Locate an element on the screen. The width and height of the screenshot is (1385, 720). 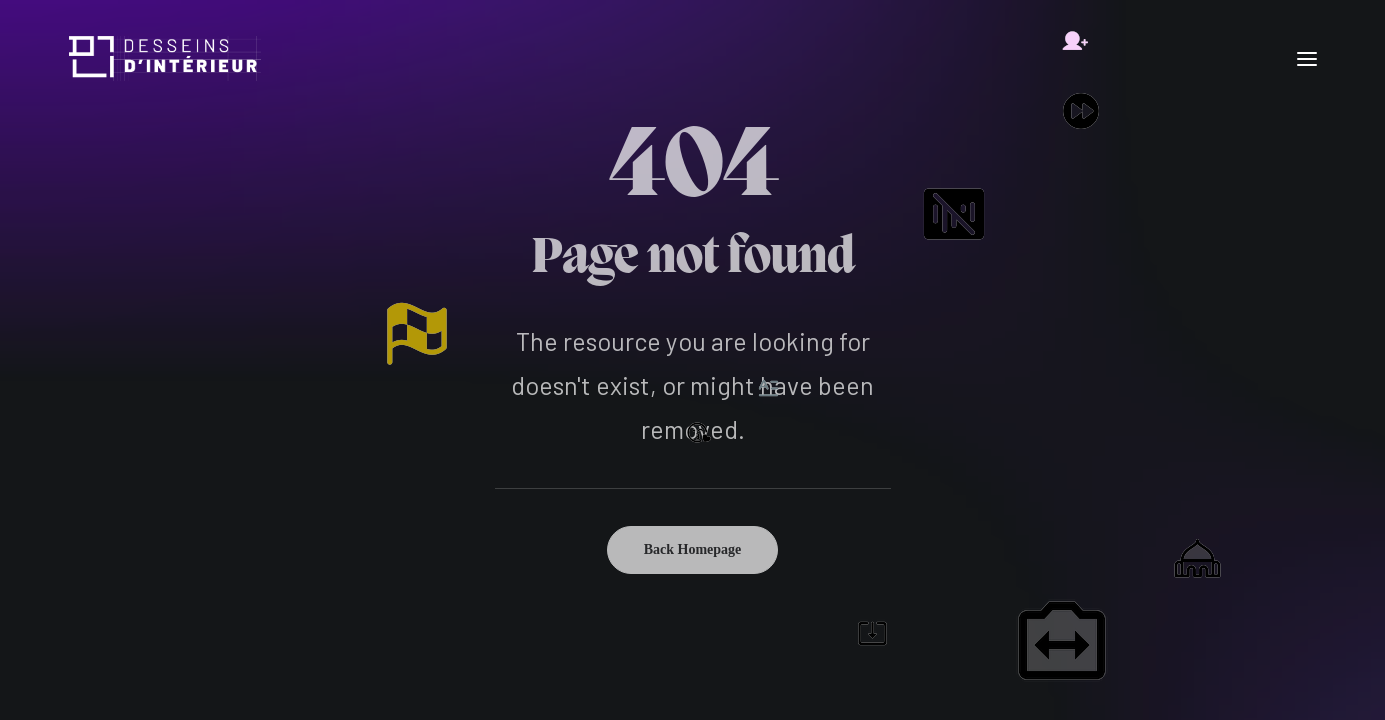
indicates completion or finish line is located at coordinates (414, 332).